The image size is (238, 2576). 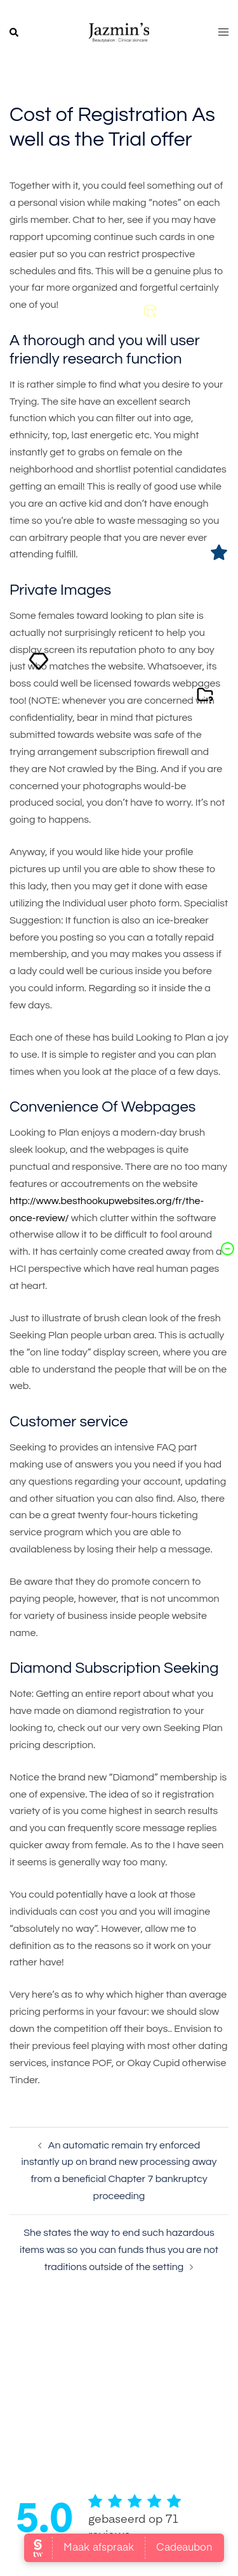 What do you see at coordinates (39, 661) in the screenshot?
I see `open Sketch design app` at bounding box center [39, 661].